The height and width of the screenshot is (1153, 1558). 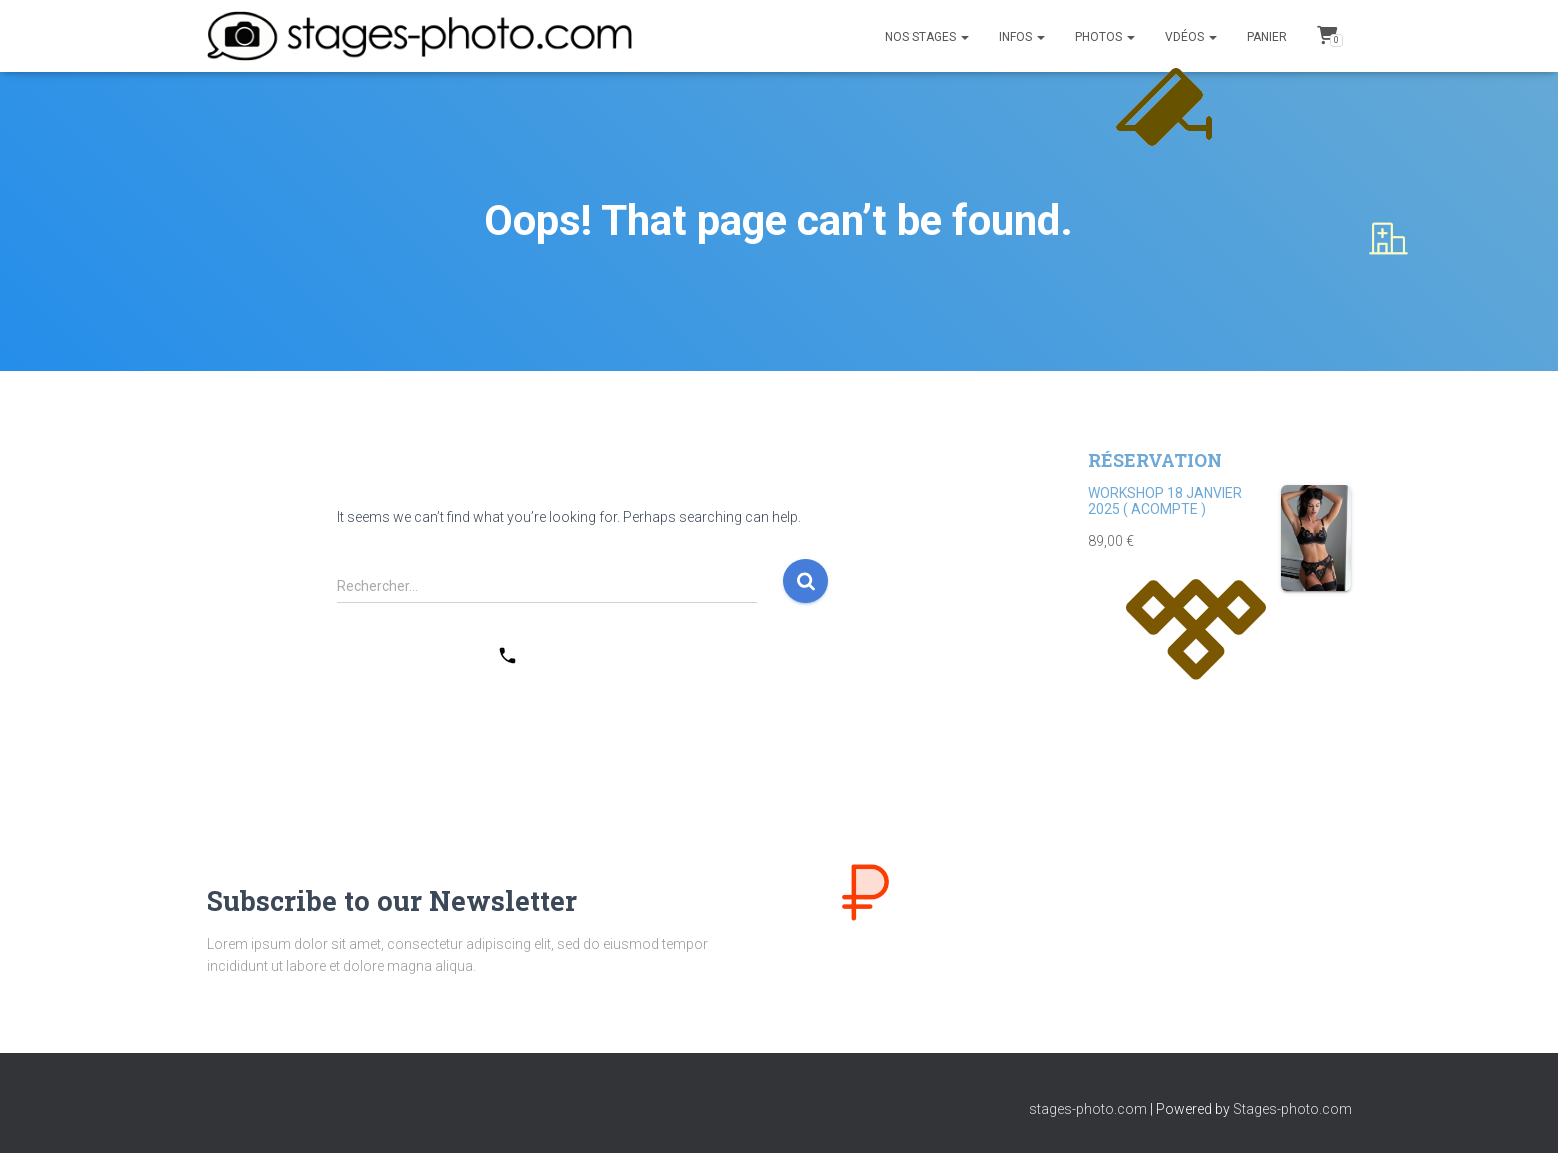 I want to click on access security camera feed, so click(x=1164, y=113).